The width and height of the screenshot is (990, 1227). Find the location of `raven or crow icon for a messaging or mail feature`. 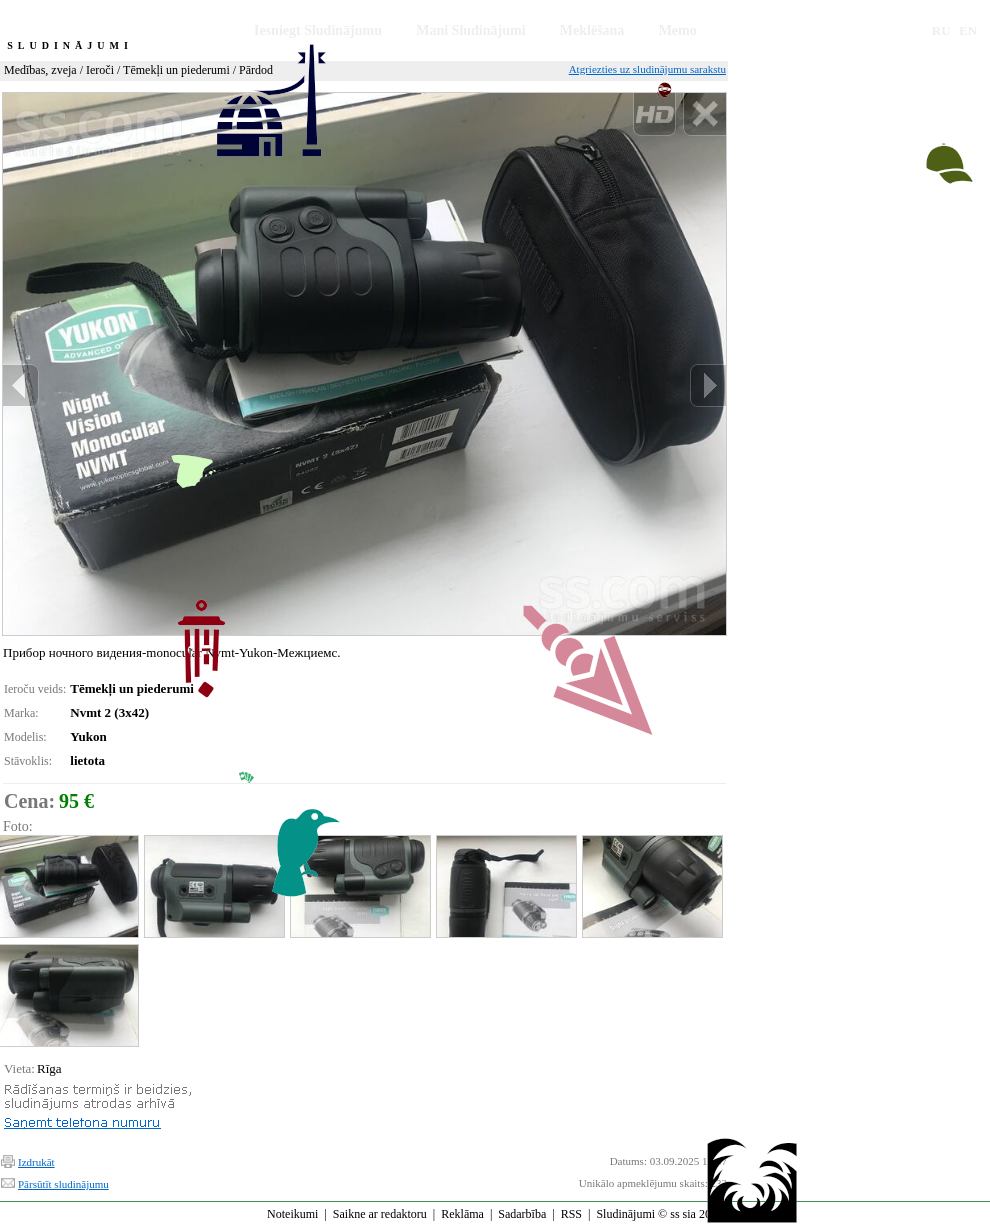

raven or crow icon for a messaging or mail feature is located at coordinates (296, 852).